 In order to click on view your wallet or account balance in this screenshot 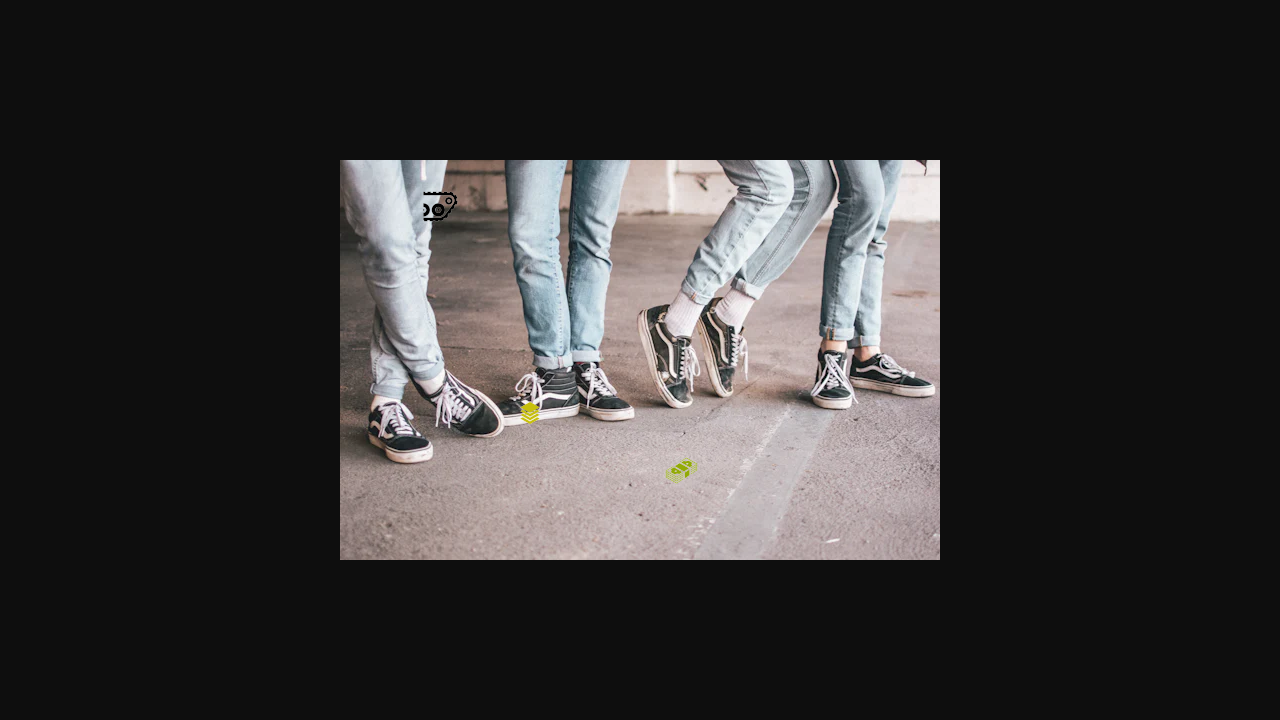, I will do `click(681, 470)`.